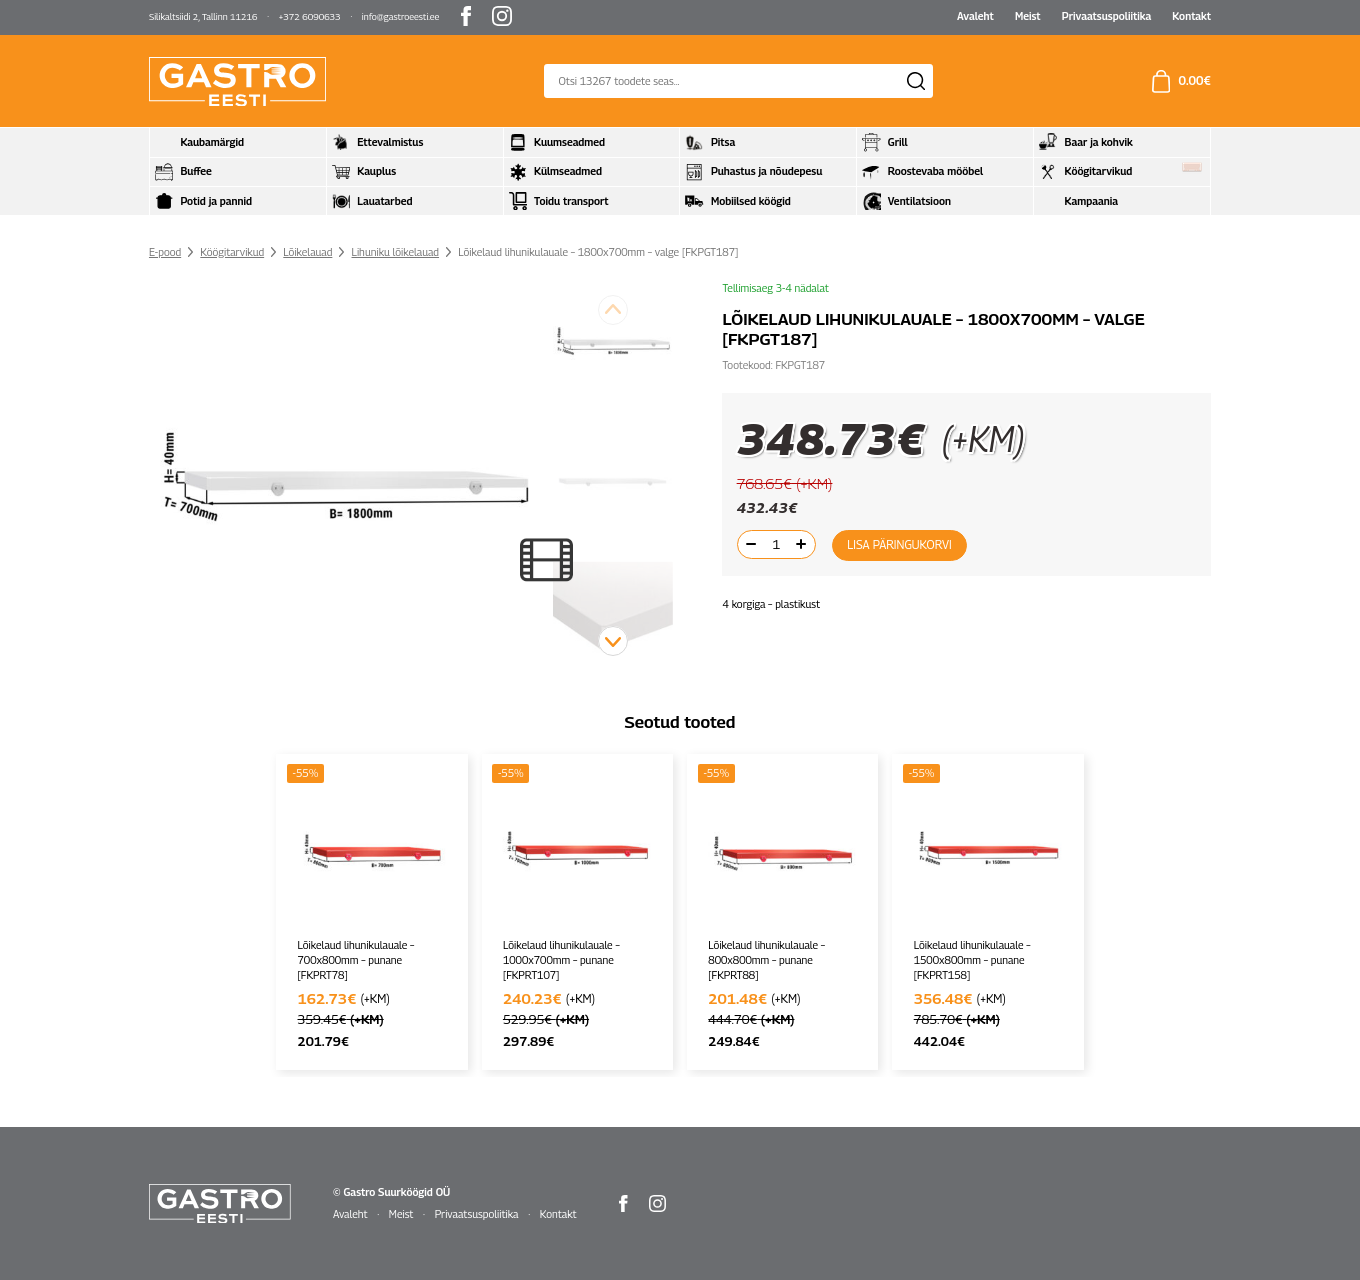 Image resolution: width=1360 pixels, height=1280 pixels. Describe the element at coordinates (1192, 167) in the screenshot. I see `indicates keyboard backlight set to orange/warm color` at that location.